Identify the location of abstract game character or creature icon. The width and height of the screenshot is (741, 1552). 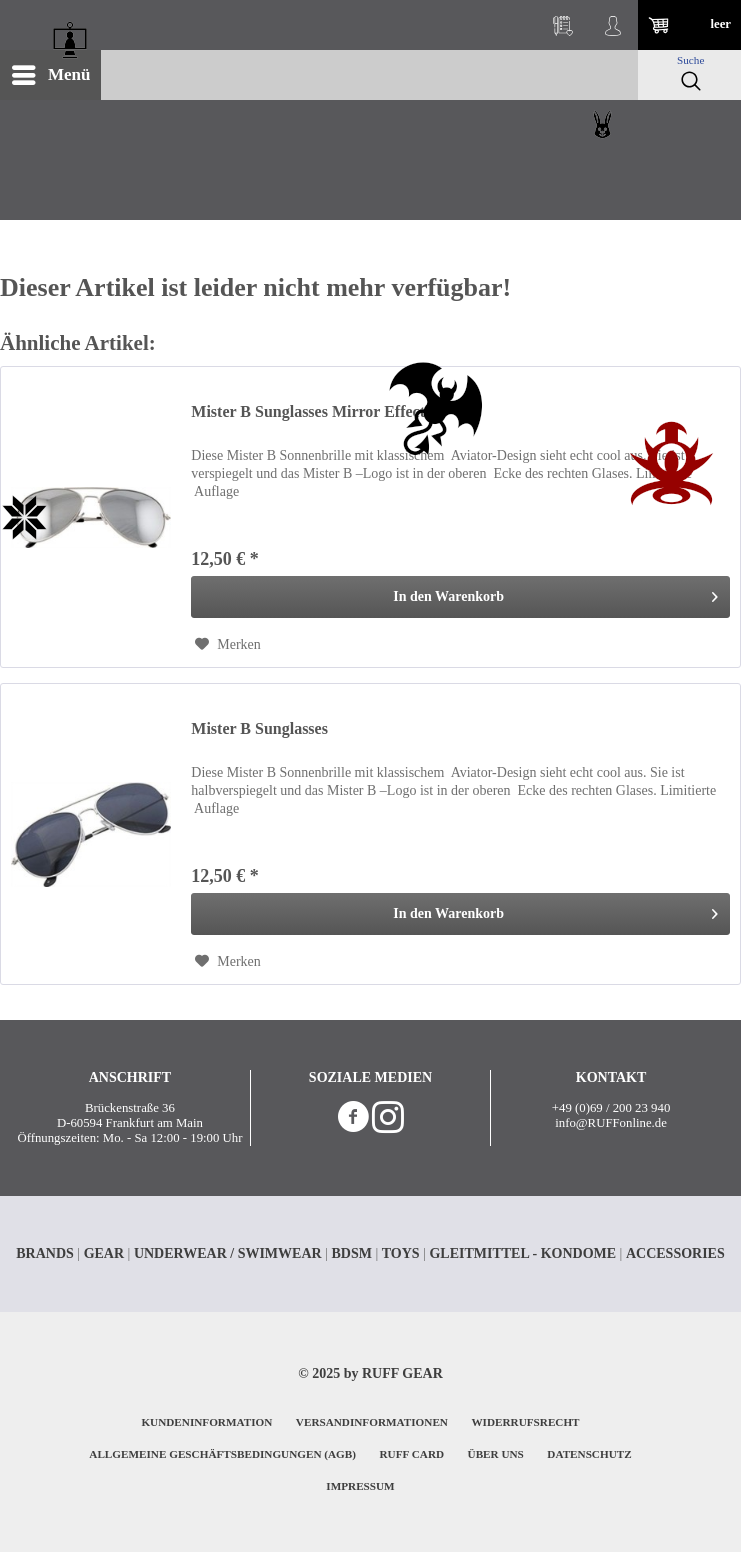
(671, 463).